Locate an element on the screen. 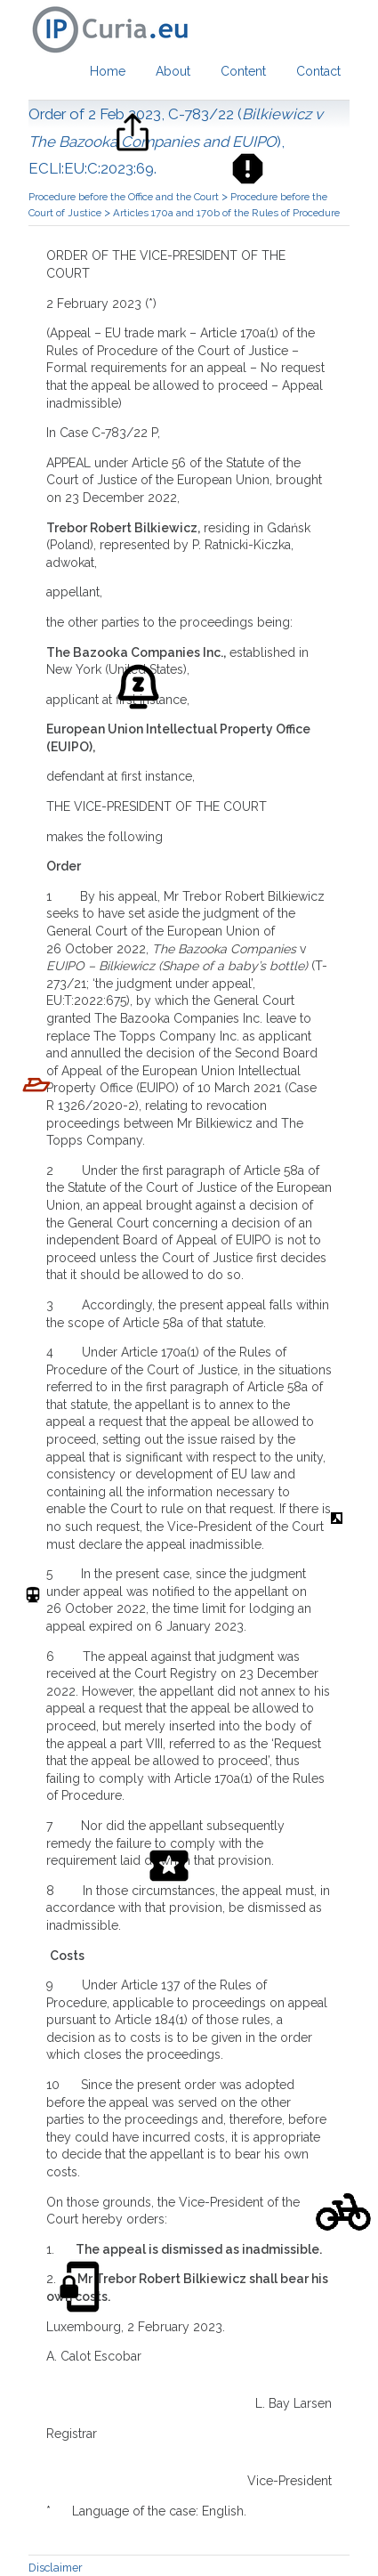 This screenshot has height=2576, width=378. enable device lock for linked phones is located at coordinates (78, 2287).